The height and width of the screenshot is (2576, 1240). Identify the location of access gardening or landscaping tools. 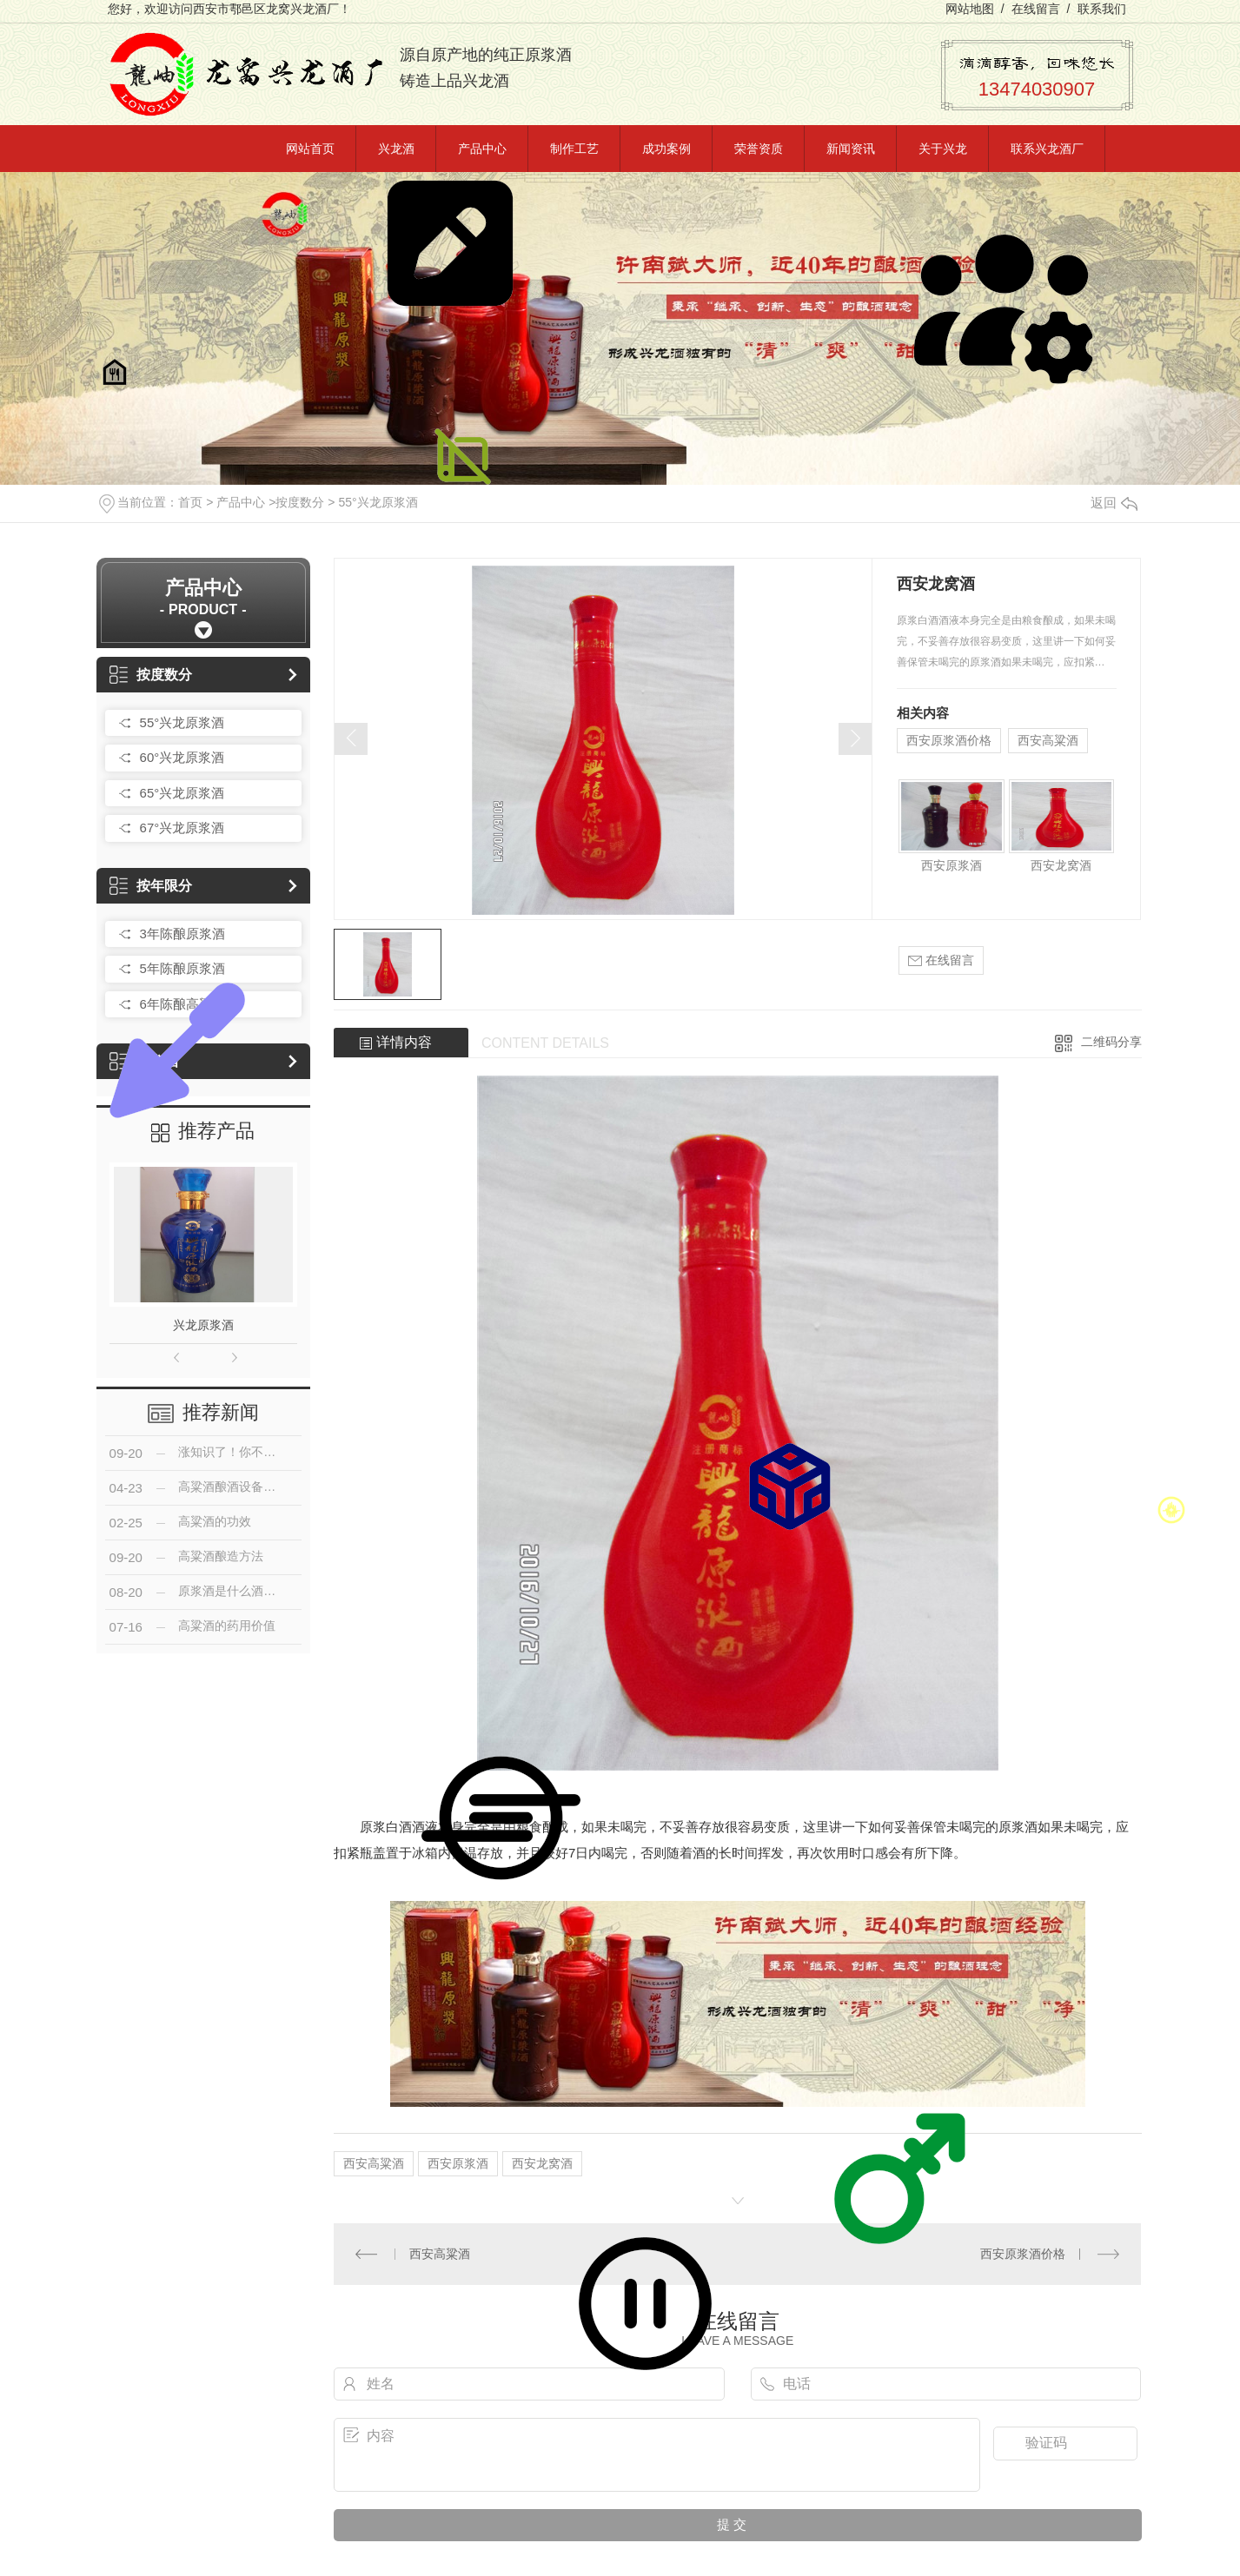
(173, 1054).